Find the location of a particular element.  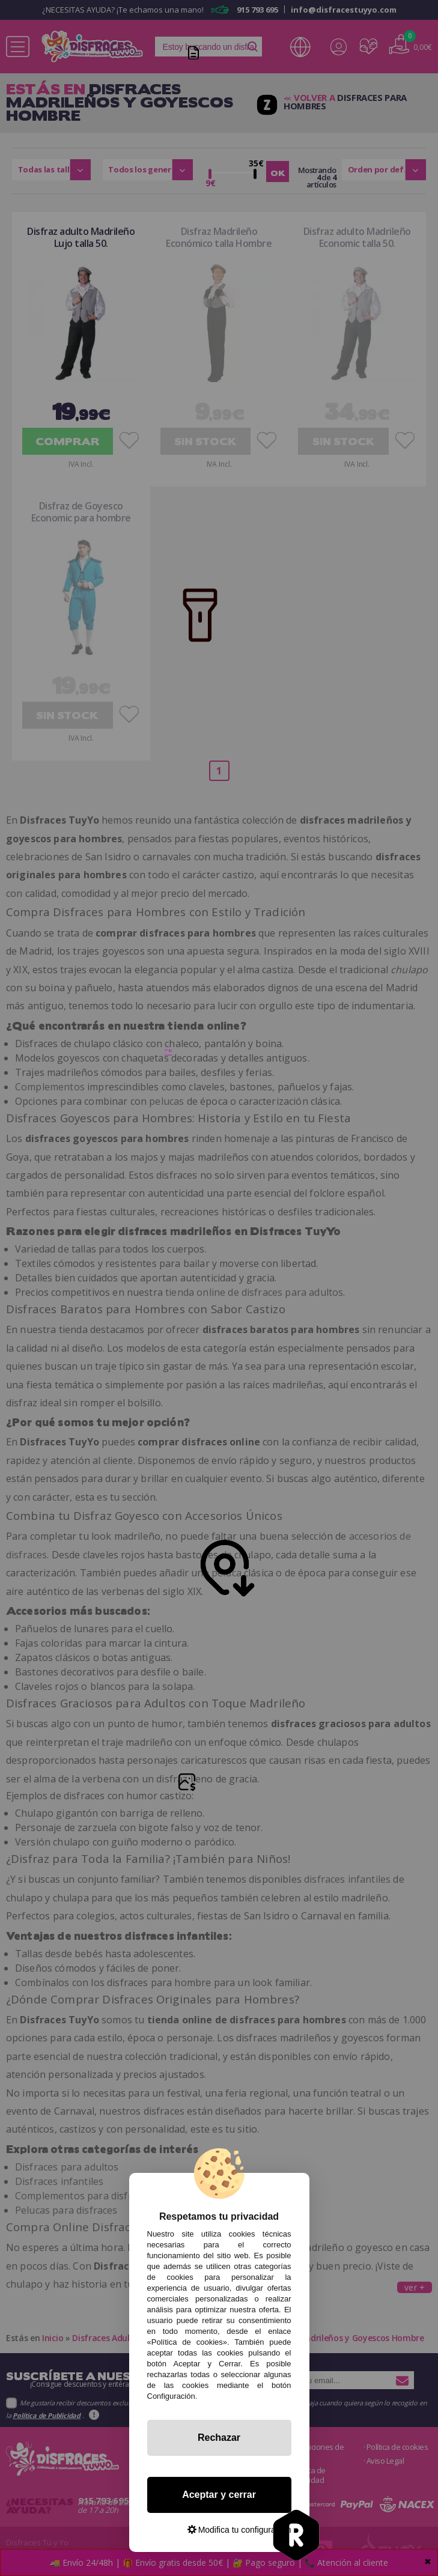

view file details or description is located at coordinates (193, 53).